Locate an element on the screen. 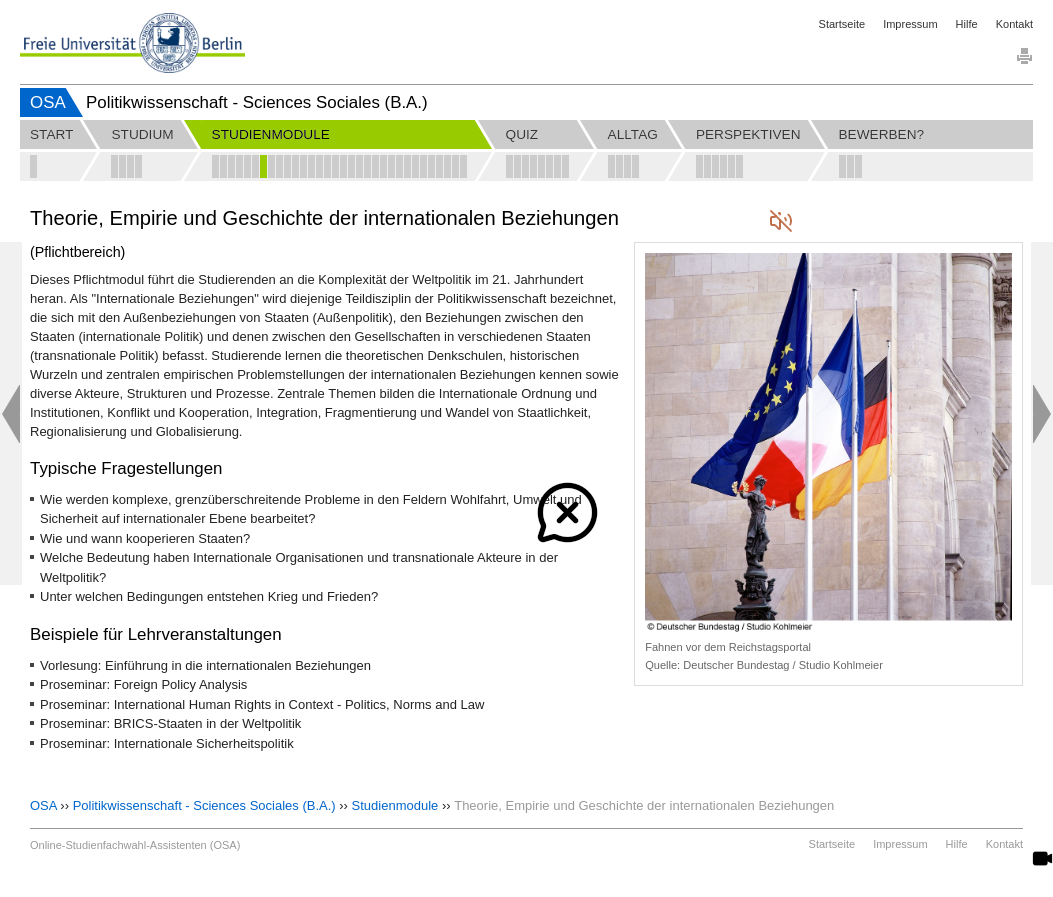 This screenshot has width=1053, height=897. start a video call is located at coordinates (1042, 858).